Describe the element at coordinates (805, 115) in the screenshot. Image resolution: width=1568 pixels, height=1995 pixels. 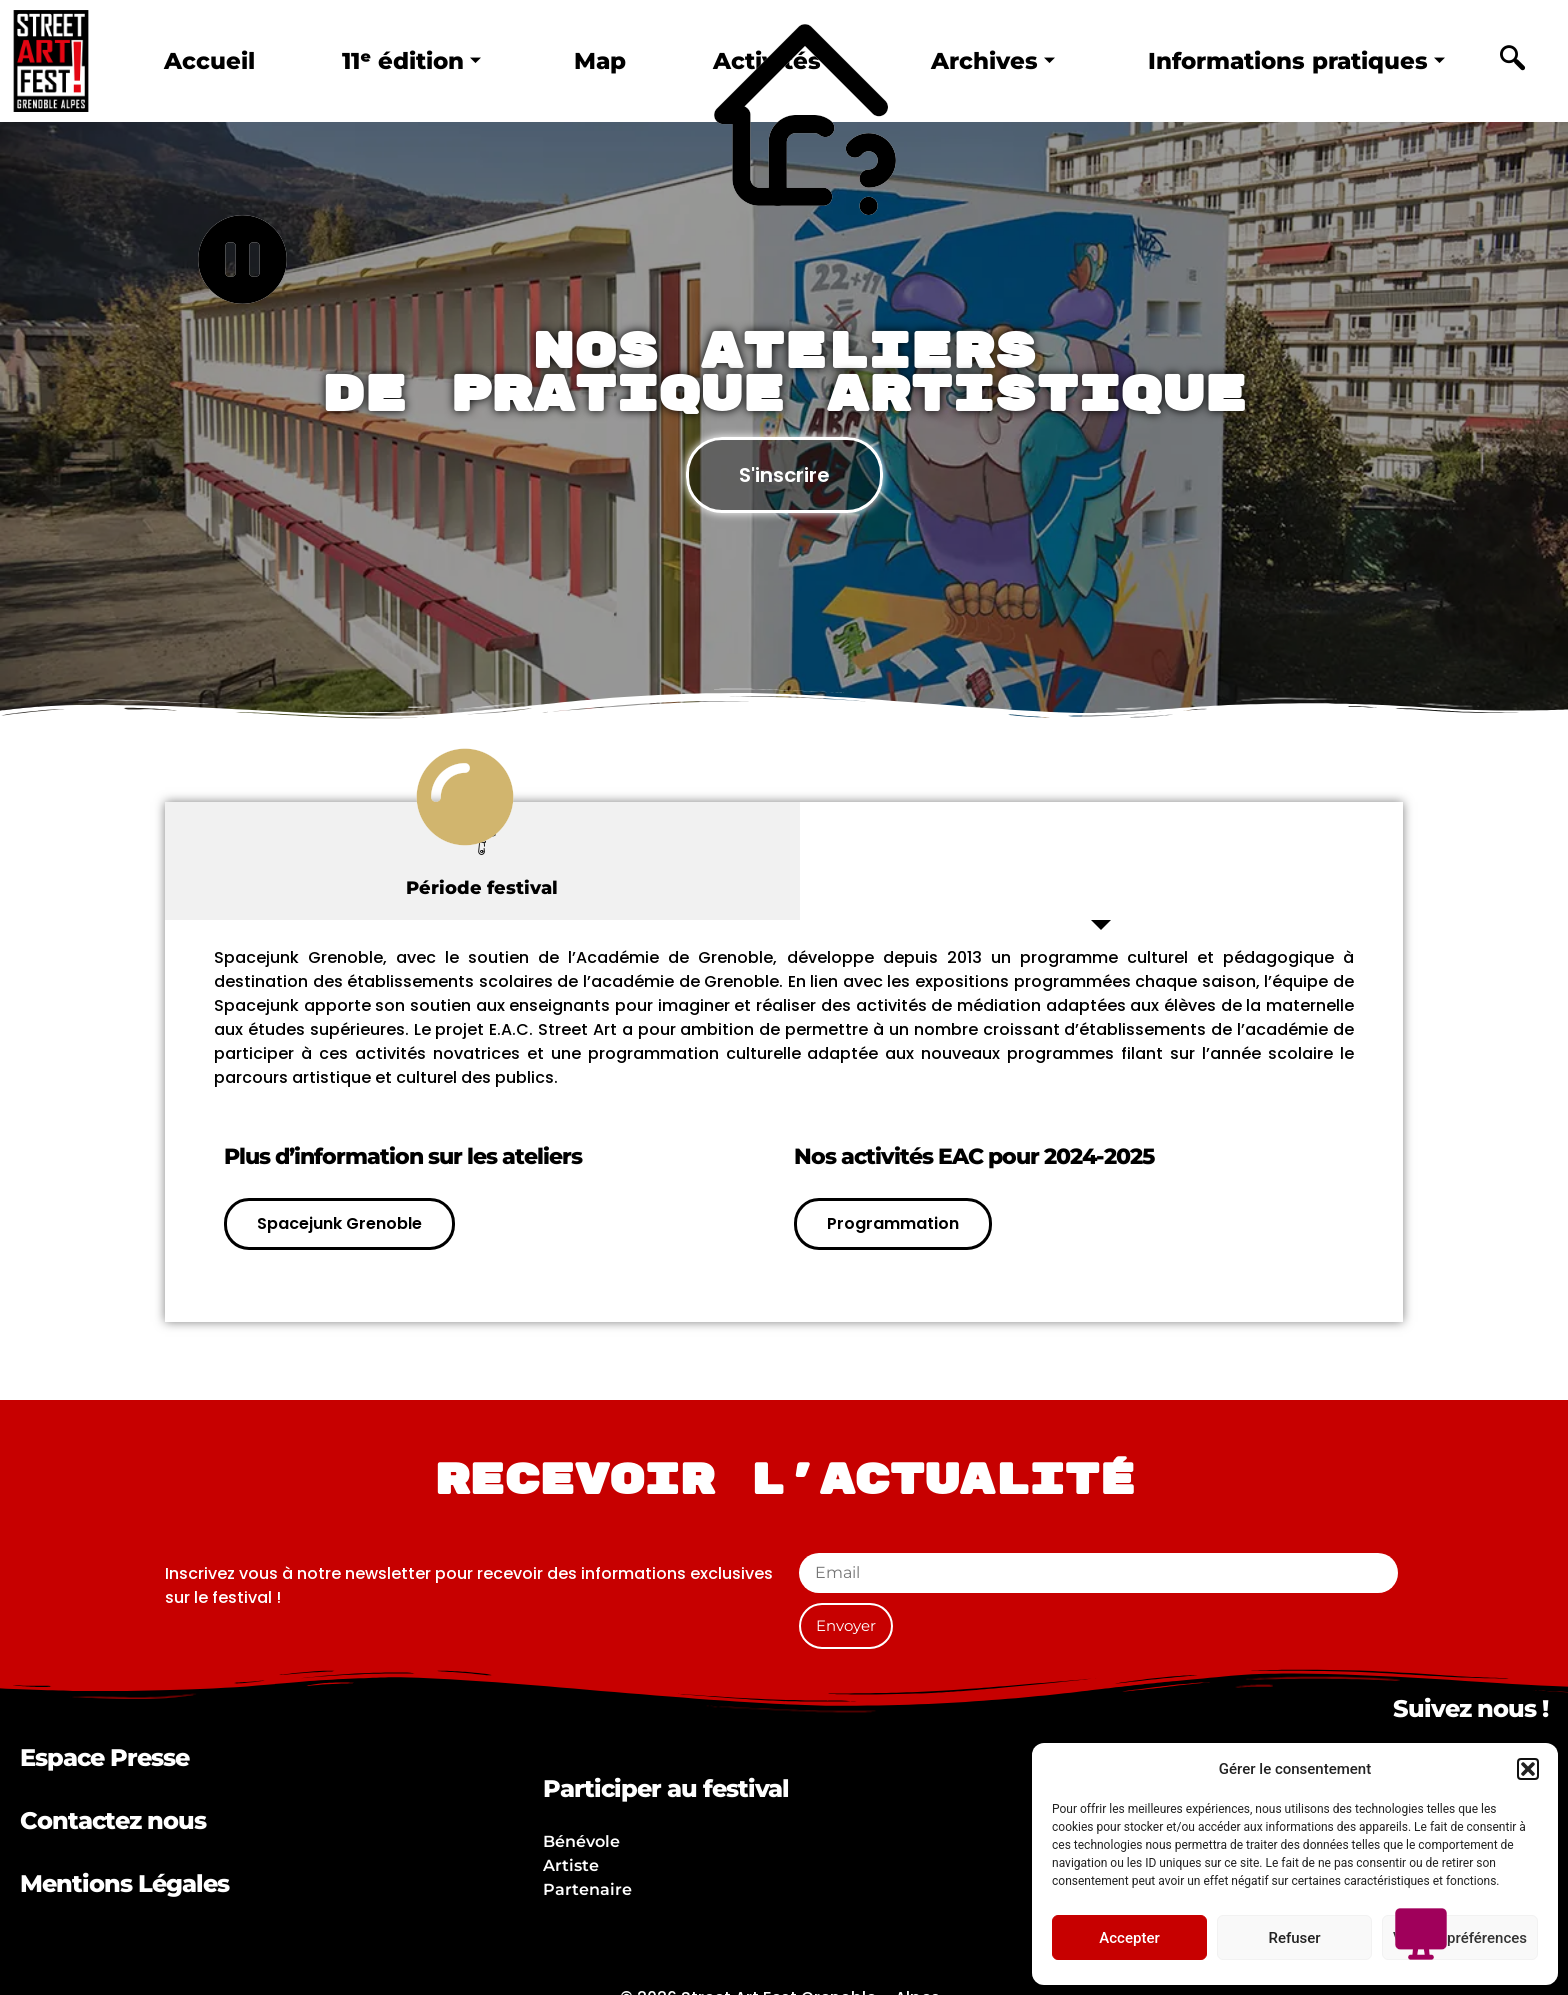
I see `get help or FAQ about home settings` at that location.